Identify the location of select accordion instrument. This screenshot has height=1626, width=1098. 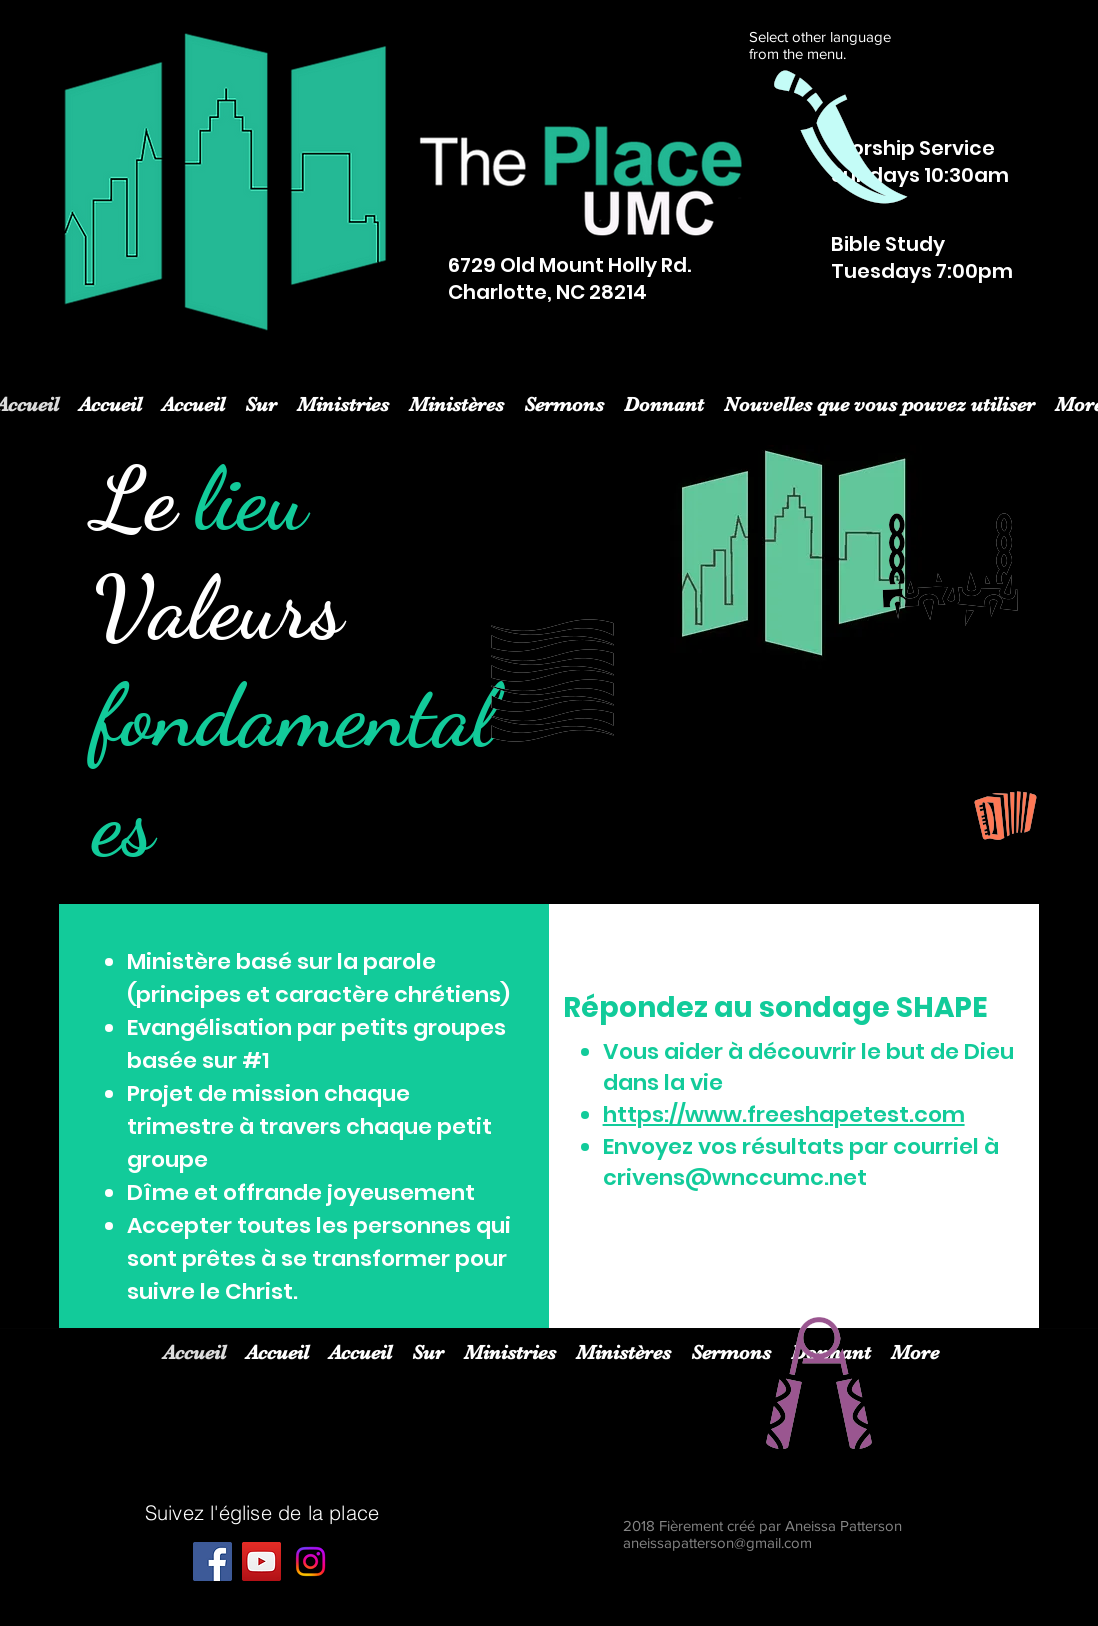
(1005, 813).